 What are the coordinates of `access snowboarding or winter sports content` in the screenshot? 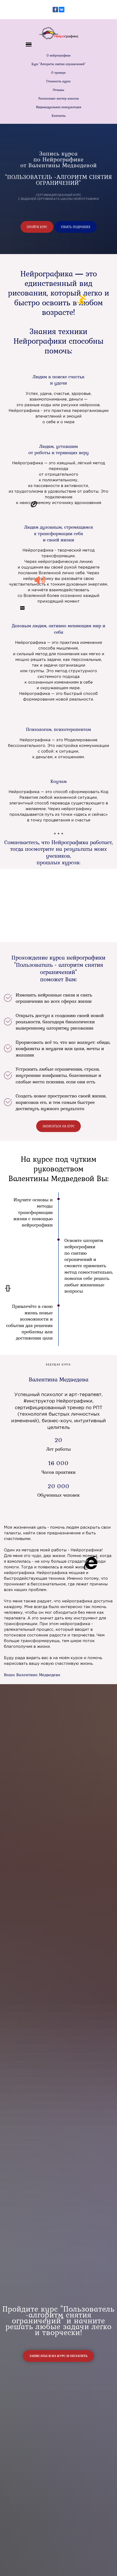 It's located at (82, 300).